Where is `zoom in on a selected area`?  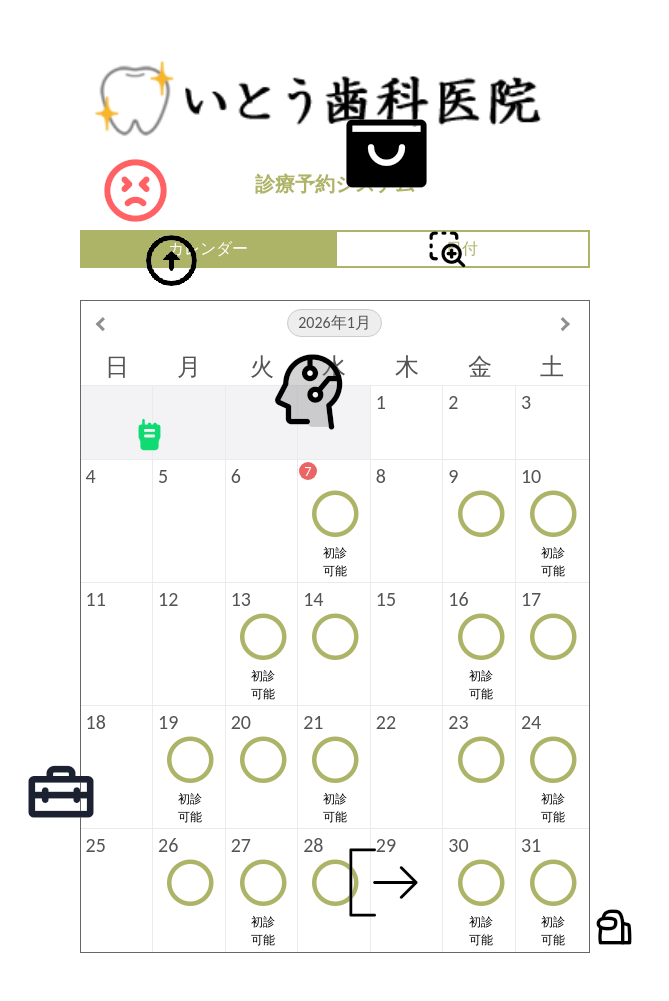 zoom in on a selected area is located at coordinates (446, 248).